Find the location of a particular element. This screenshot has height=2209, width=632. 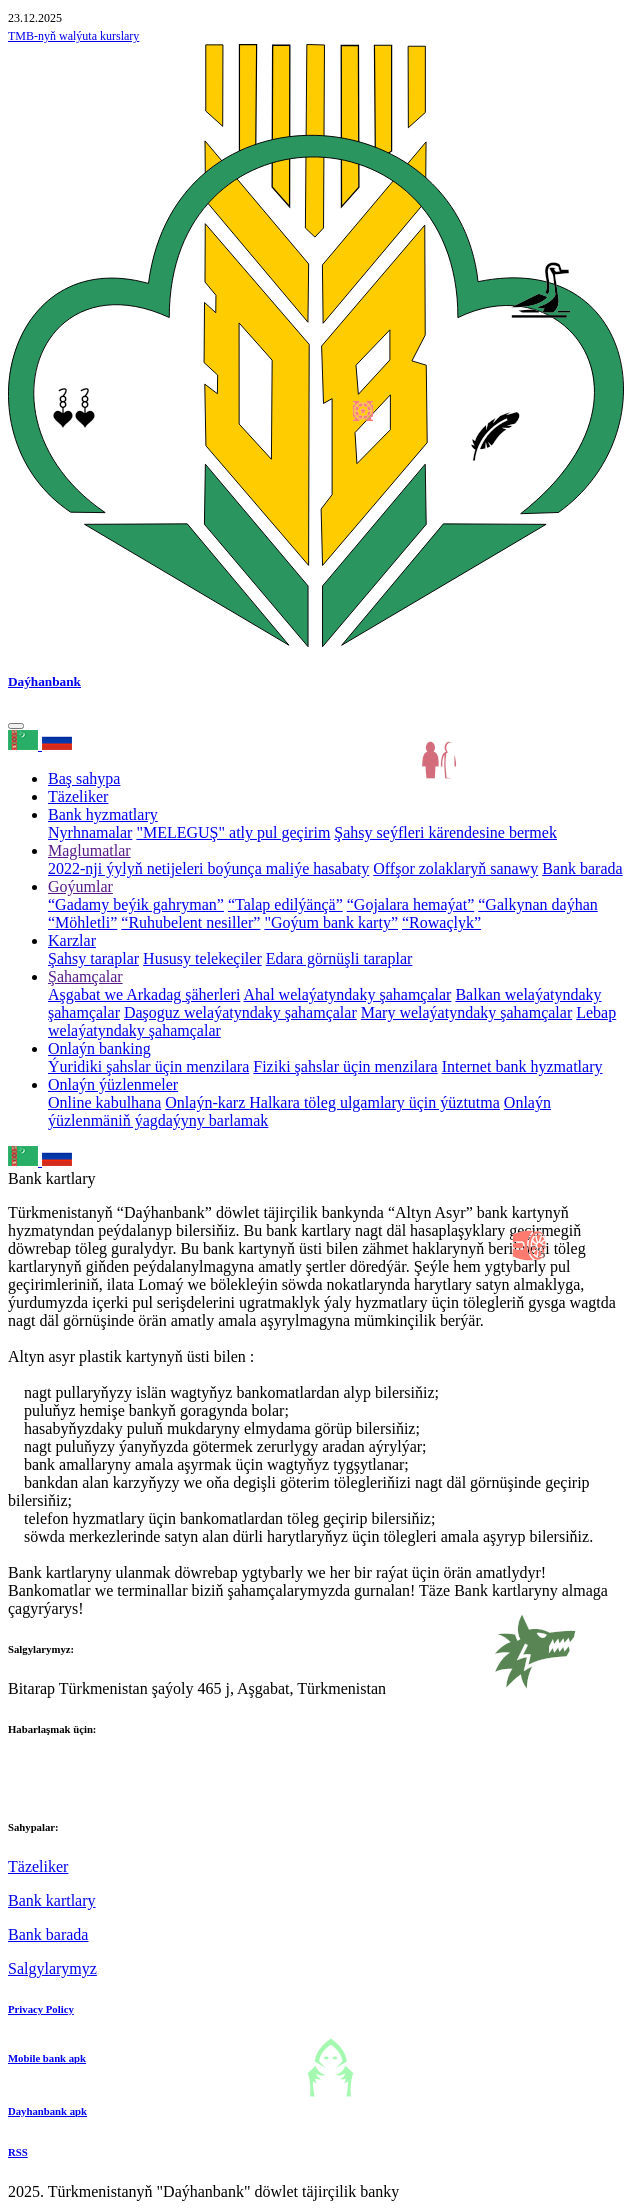

indicates a follower or companion is active is located at coordinates (440, 760).